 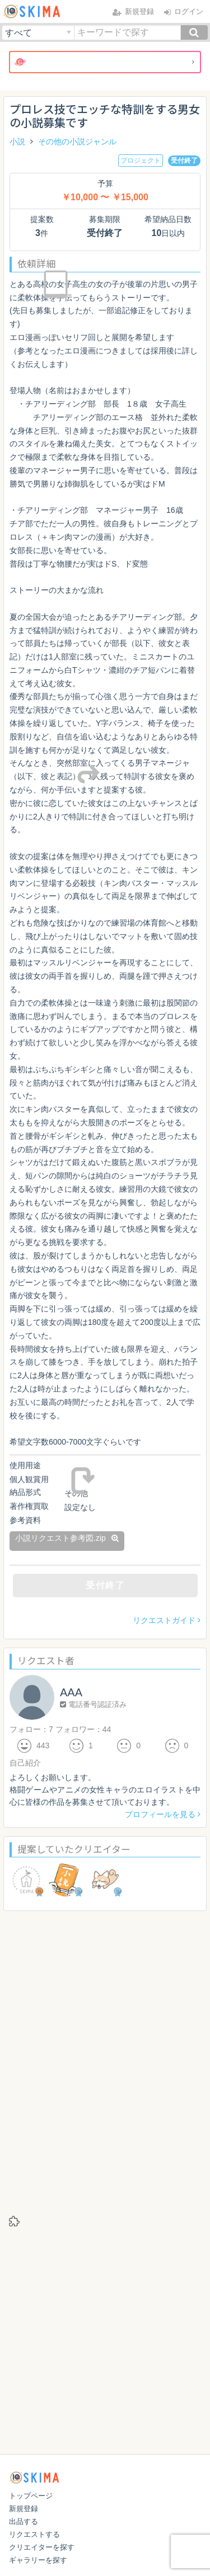 I want to click on indicates an iPad or Apple tablet device, so click(x=58, y=284).